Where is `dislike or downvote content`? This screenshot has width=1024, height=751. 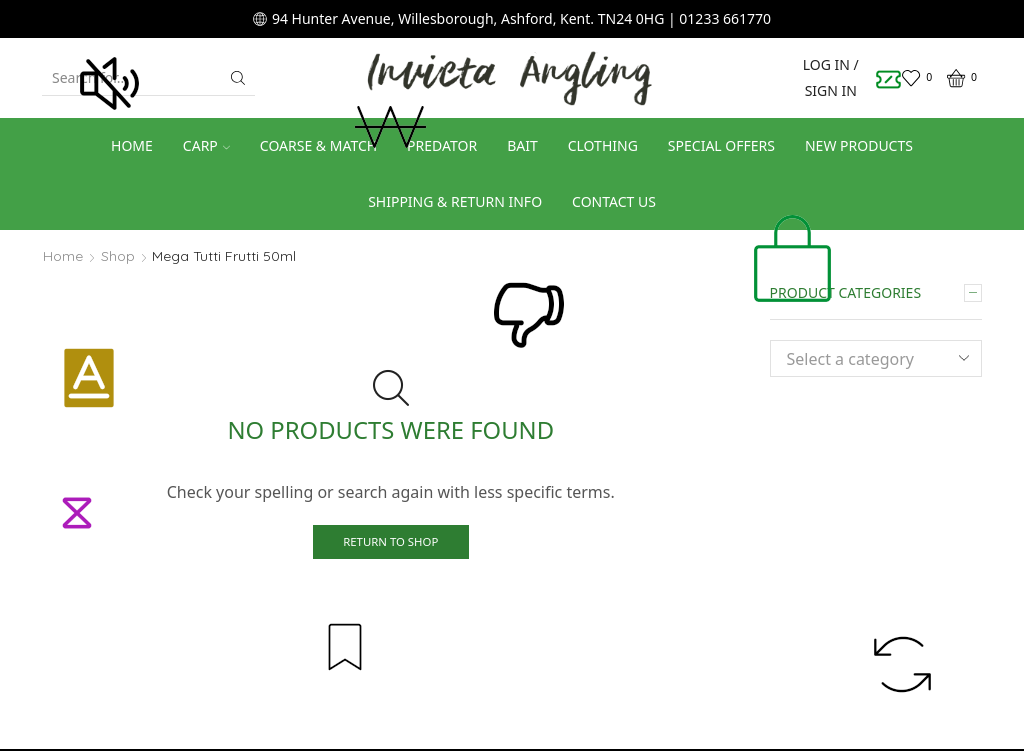 dislike or downvote content is located at coordinates (529, 312).